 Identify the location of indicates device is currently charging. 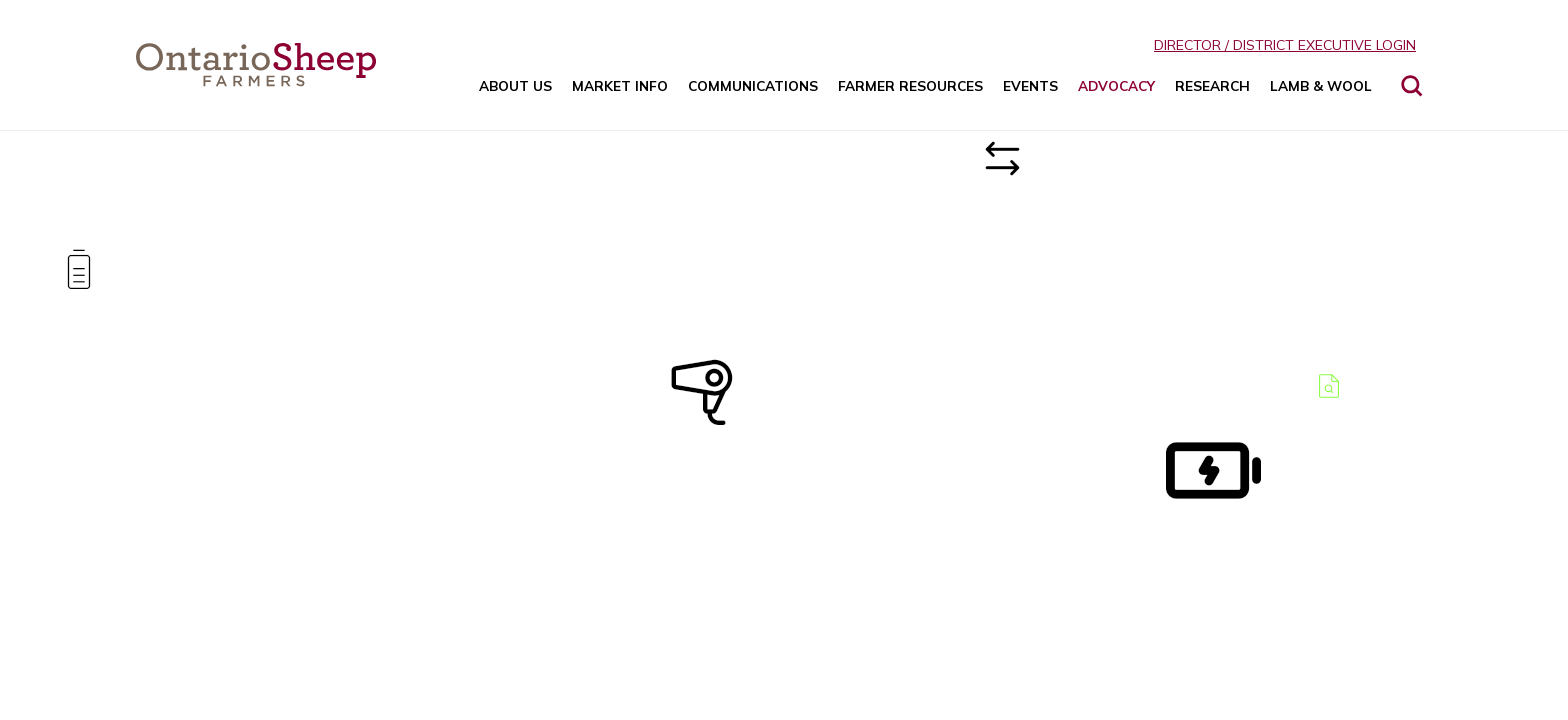
(1213, 470).